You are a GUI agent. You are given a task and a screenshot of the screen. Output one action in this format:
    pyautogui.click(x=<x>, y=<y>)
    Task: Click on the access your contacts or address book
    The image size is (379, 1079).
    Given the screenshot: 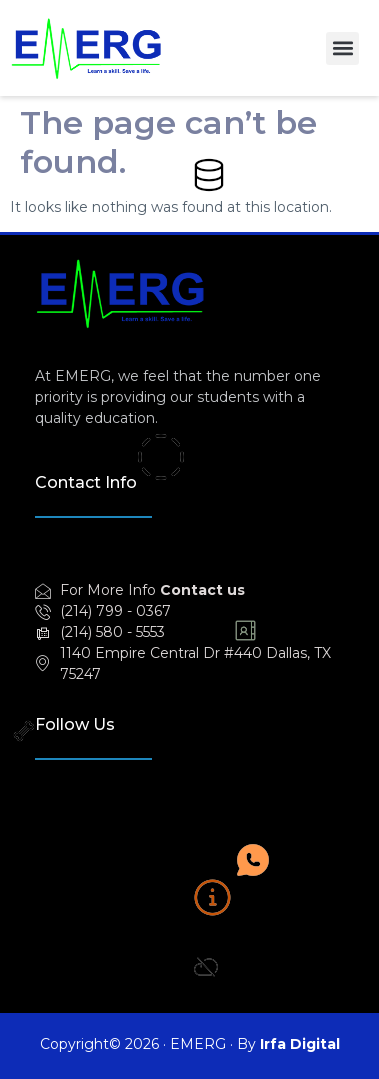 What is the action you would take?
    pyautogui.click(x=245, y=630)
    